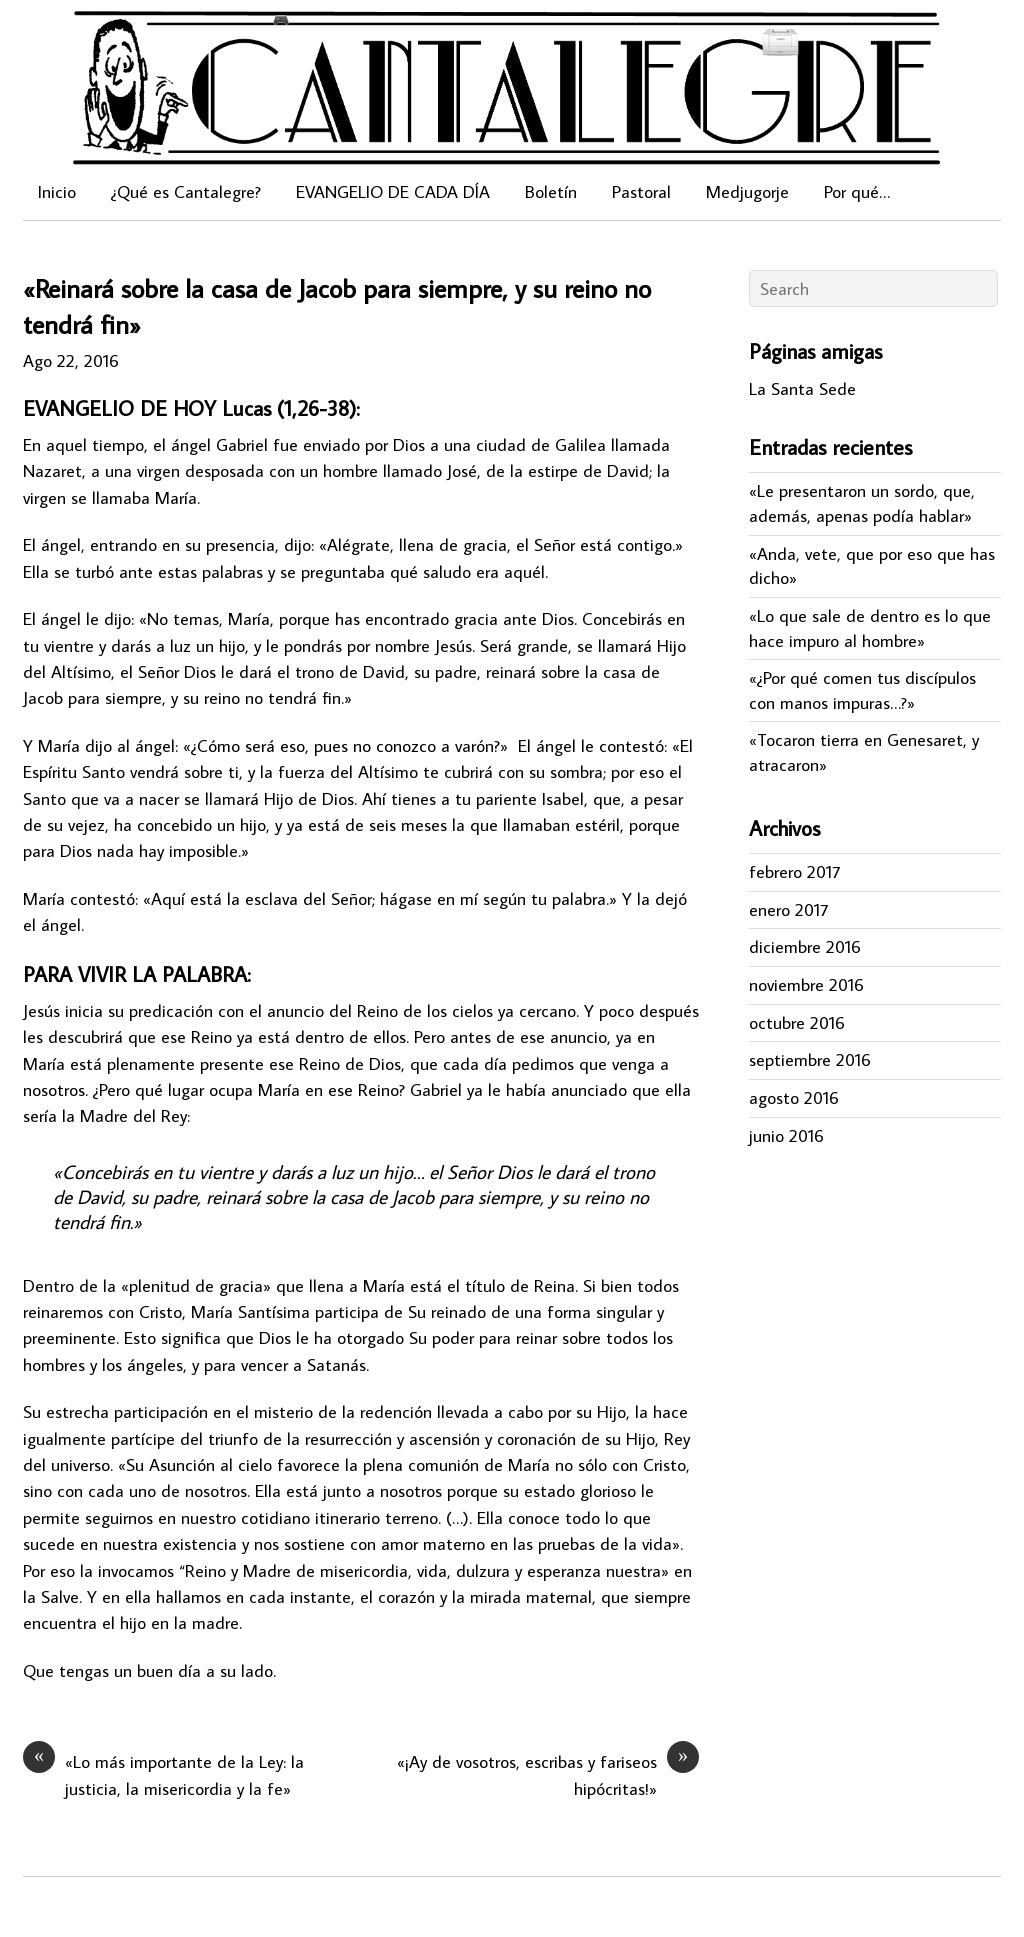  I want to click on configure game controller settings, so click(281, 20).